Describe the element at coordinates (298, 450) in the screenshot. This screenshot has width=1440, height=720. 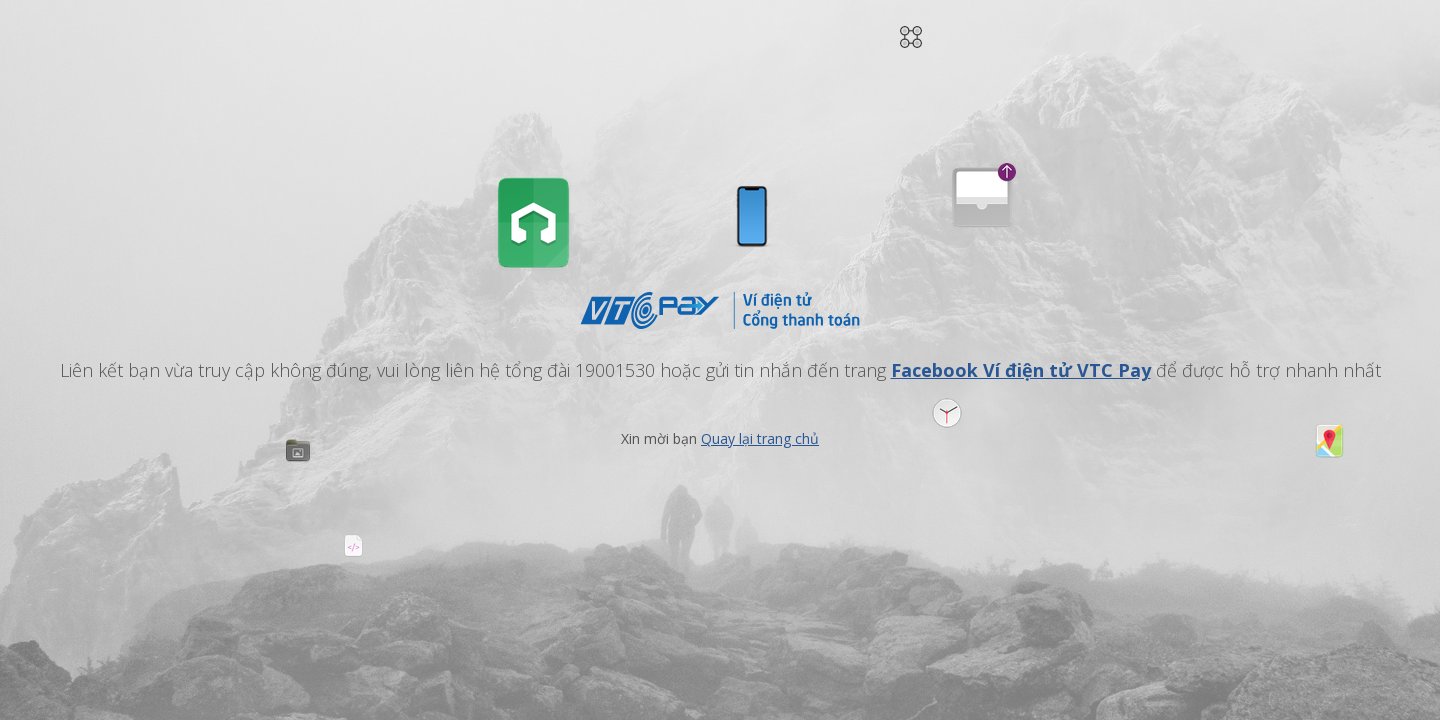
I see `open your pictures folder` at that location.